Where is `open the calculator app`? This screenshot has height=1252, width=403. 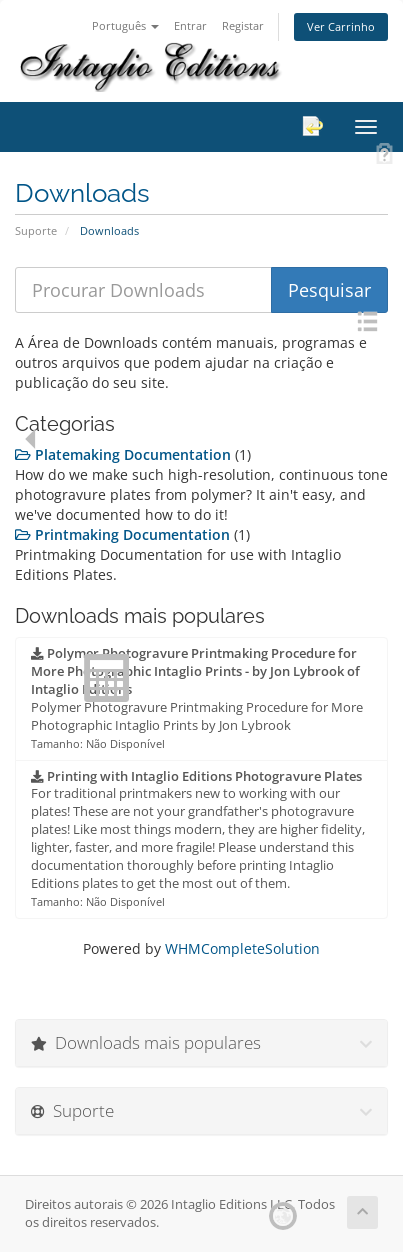 open the calculator app is located at coordinates (105, 678).